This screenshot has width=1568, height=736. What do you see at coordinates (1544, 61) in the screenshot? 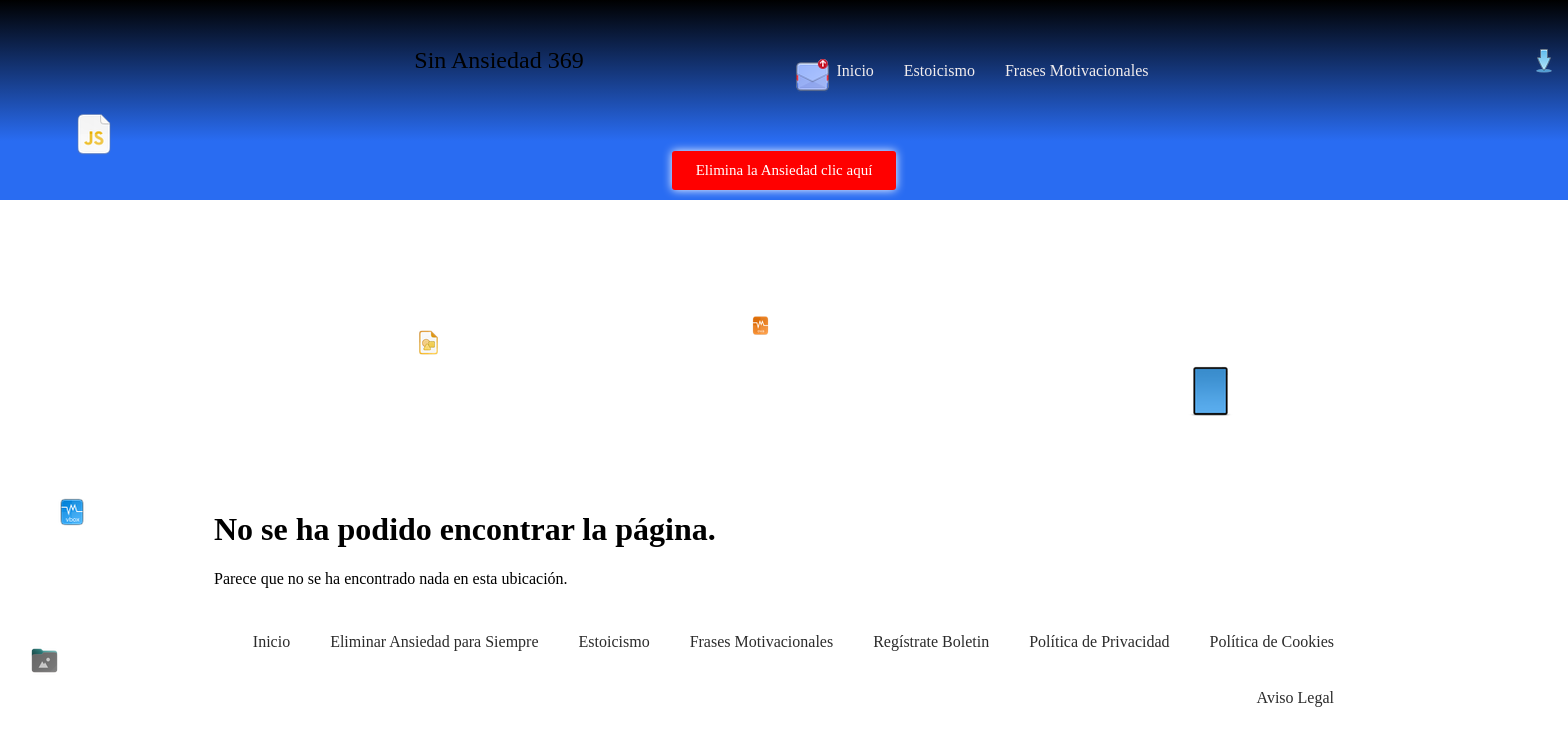
I see `save file with a new name or location` at bounding box center [1544, 61].